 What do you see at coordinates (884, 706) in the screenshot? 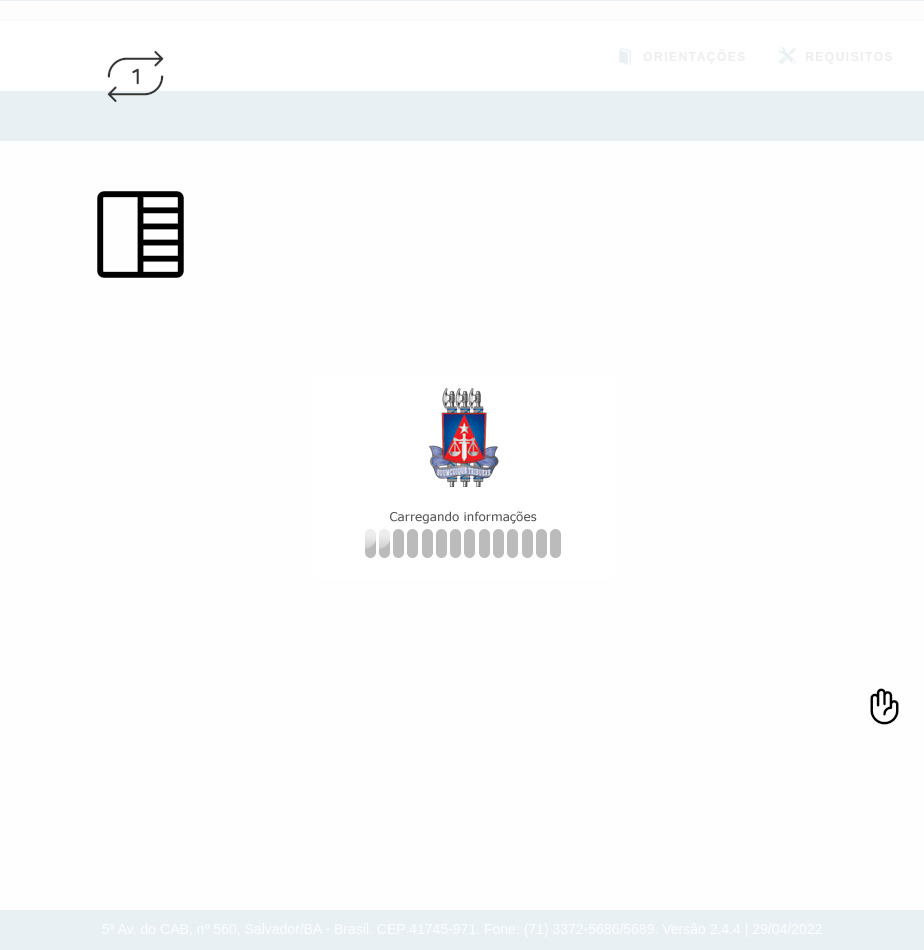
I see `stop or pause an action` at bounding box center [884, 706].